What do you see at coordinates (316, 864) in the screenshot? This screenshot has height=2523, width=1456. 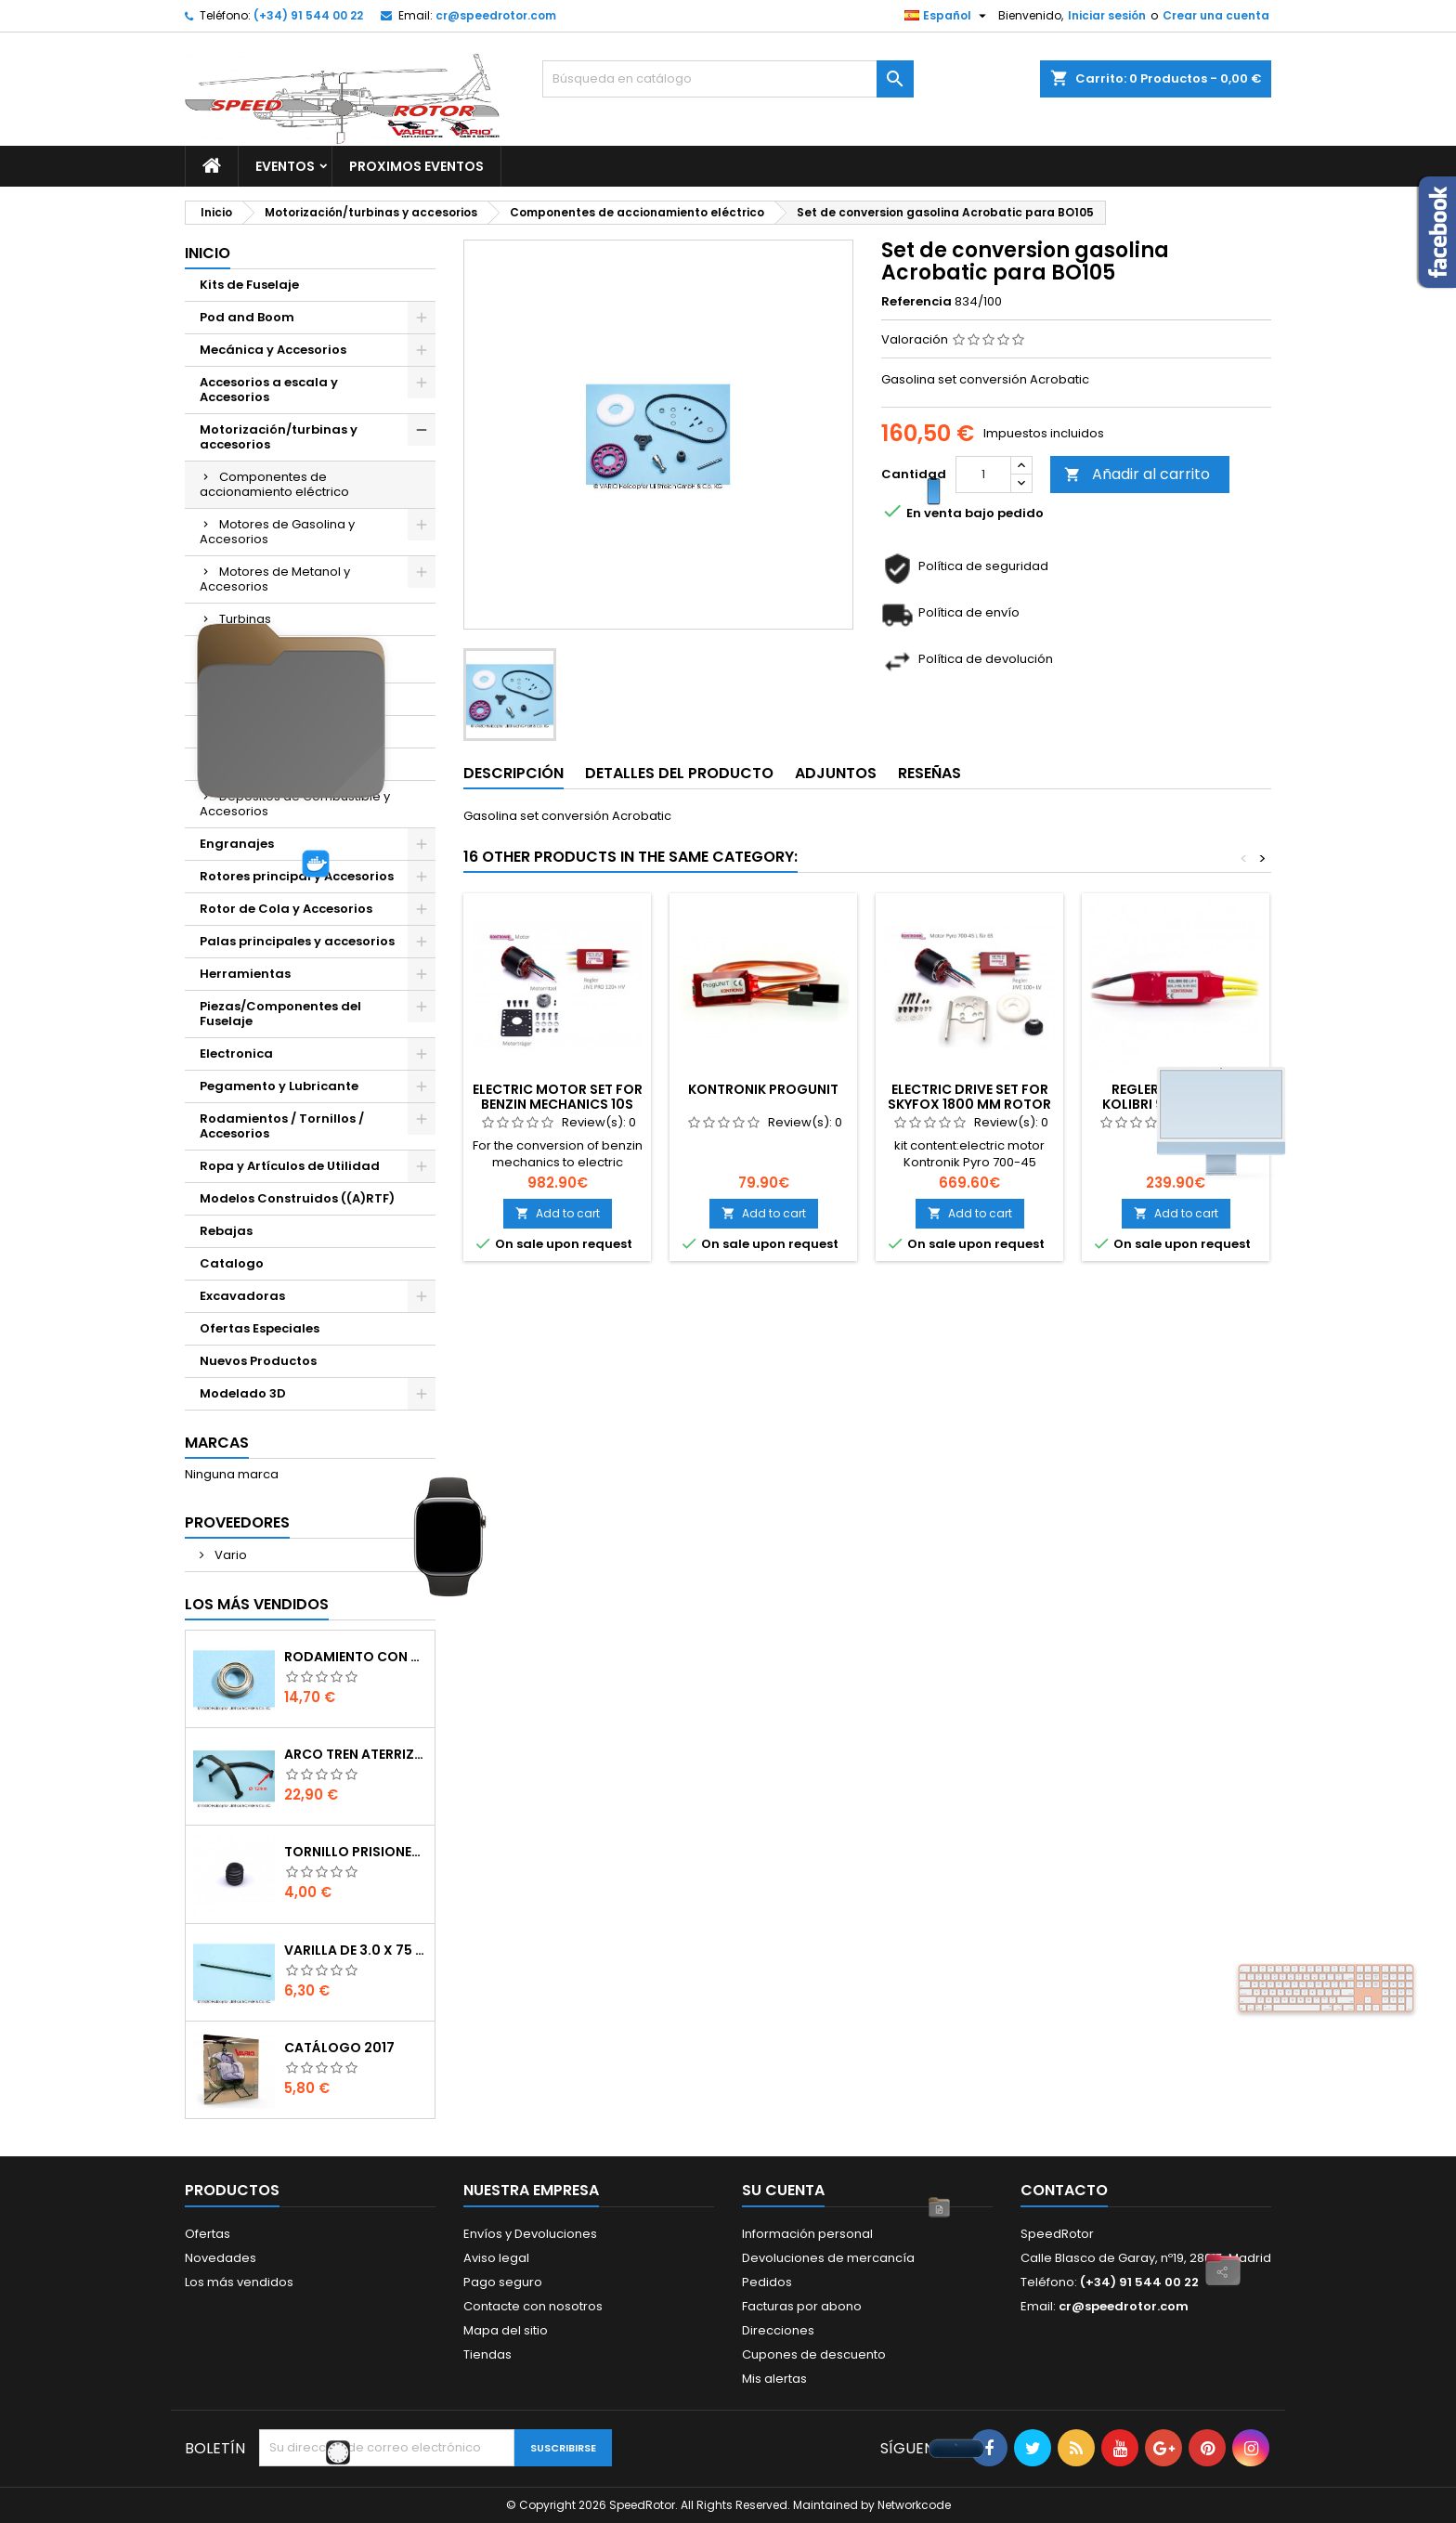 I see `open Docker Desktop application` at bounding box center [316, 864].